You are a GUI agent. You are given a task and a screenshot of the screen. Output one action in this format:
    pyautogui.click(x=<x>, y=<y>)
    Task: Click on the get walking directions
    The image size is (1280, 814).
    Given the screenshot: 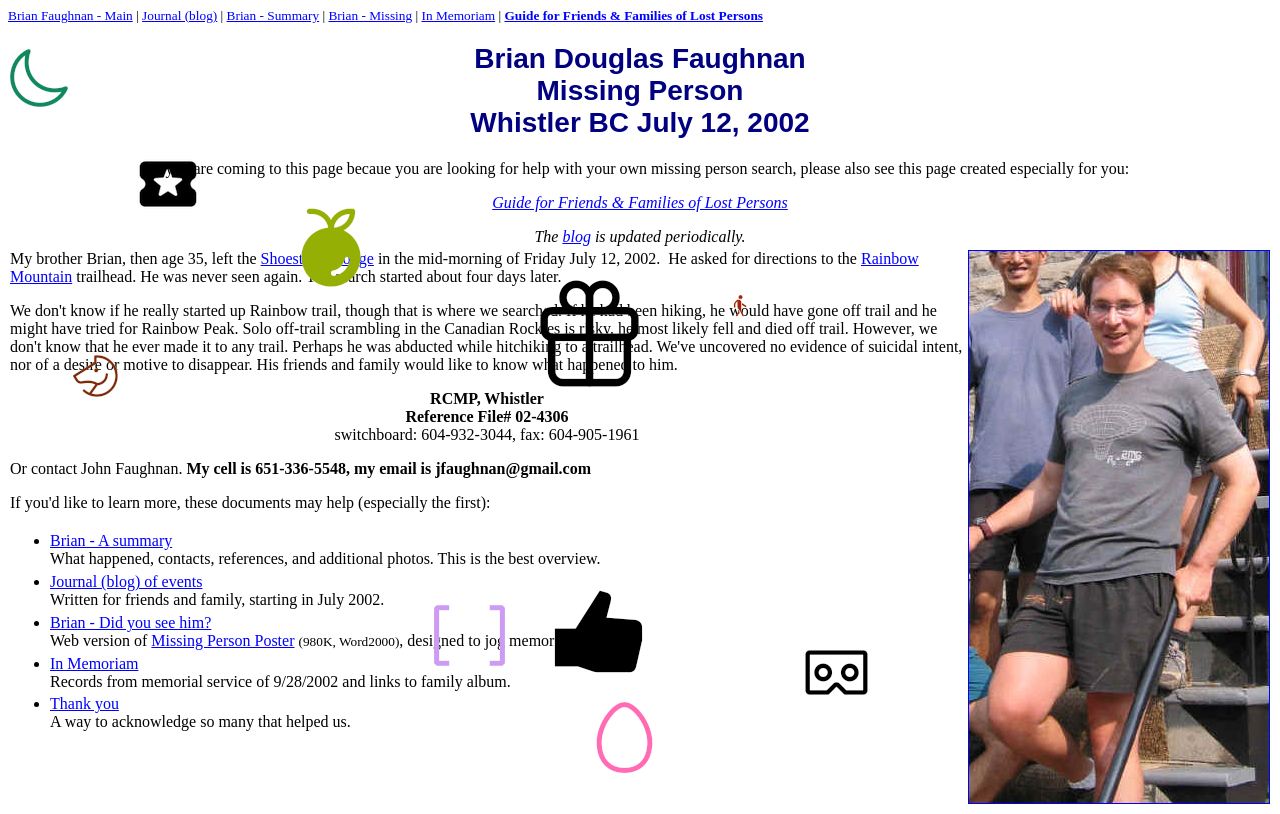 What is the action you would take?
    pyautogui.click(x=740, y=305)
    